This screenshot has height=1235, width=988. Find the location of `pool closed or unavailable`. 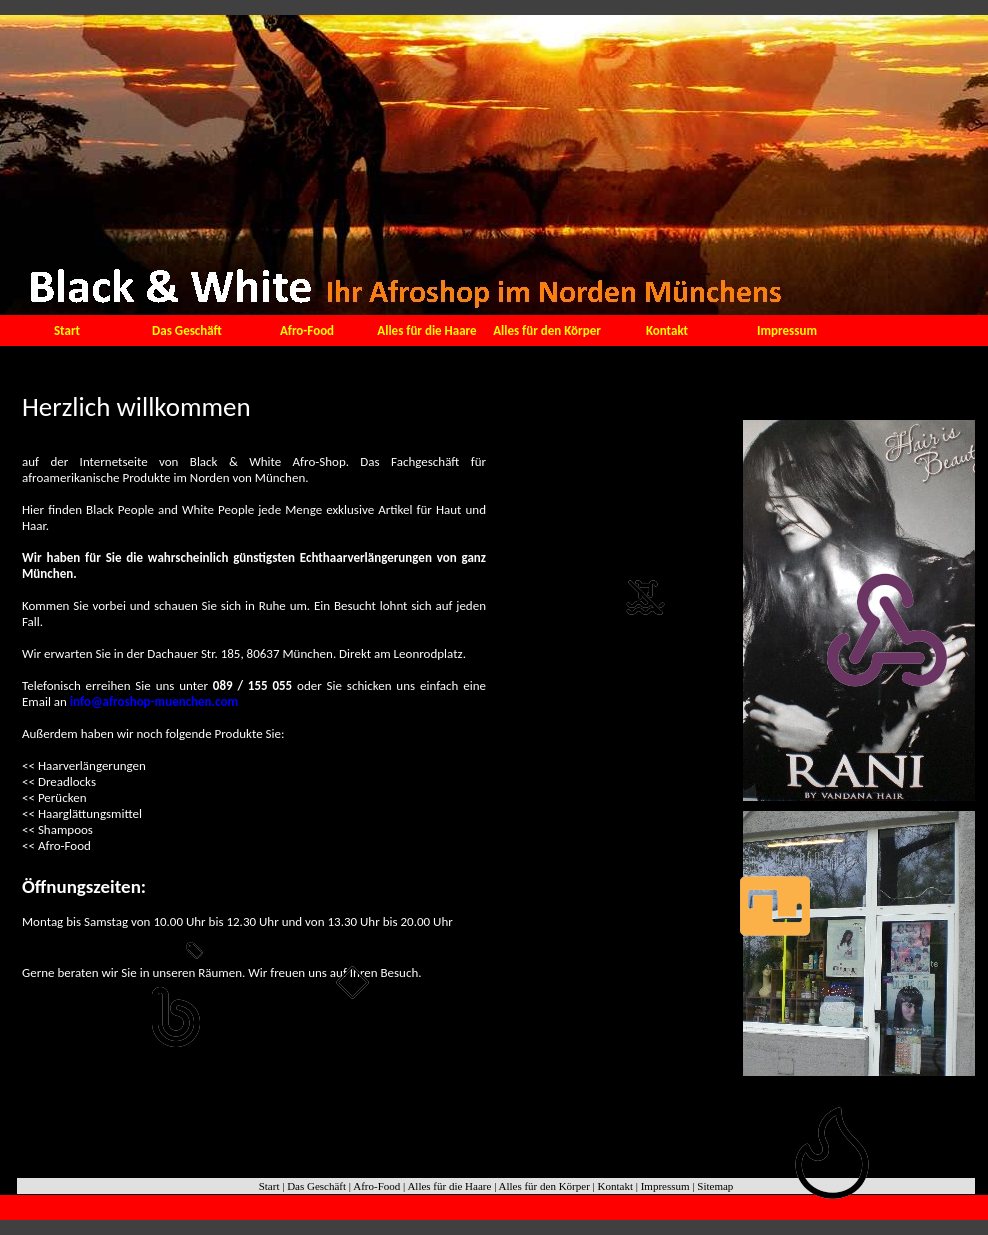

pool closed or unavailable is located at coordinates (645, 597).